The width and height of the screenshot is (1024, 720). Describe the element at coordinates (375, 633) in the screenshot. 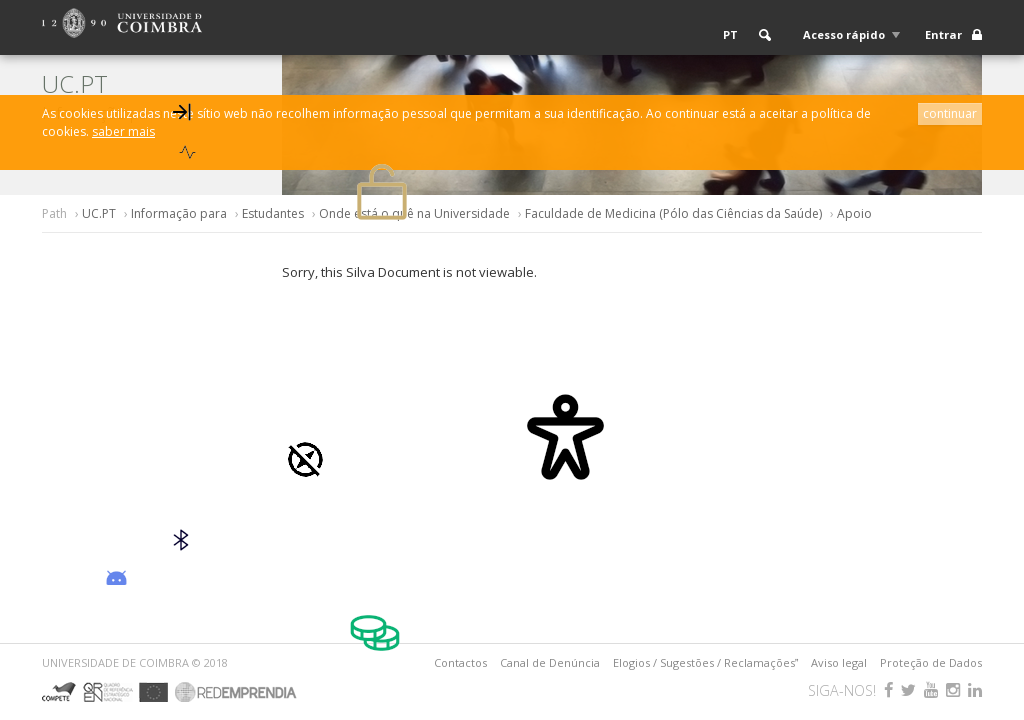

I see `view your coin balance or currency` at that location.